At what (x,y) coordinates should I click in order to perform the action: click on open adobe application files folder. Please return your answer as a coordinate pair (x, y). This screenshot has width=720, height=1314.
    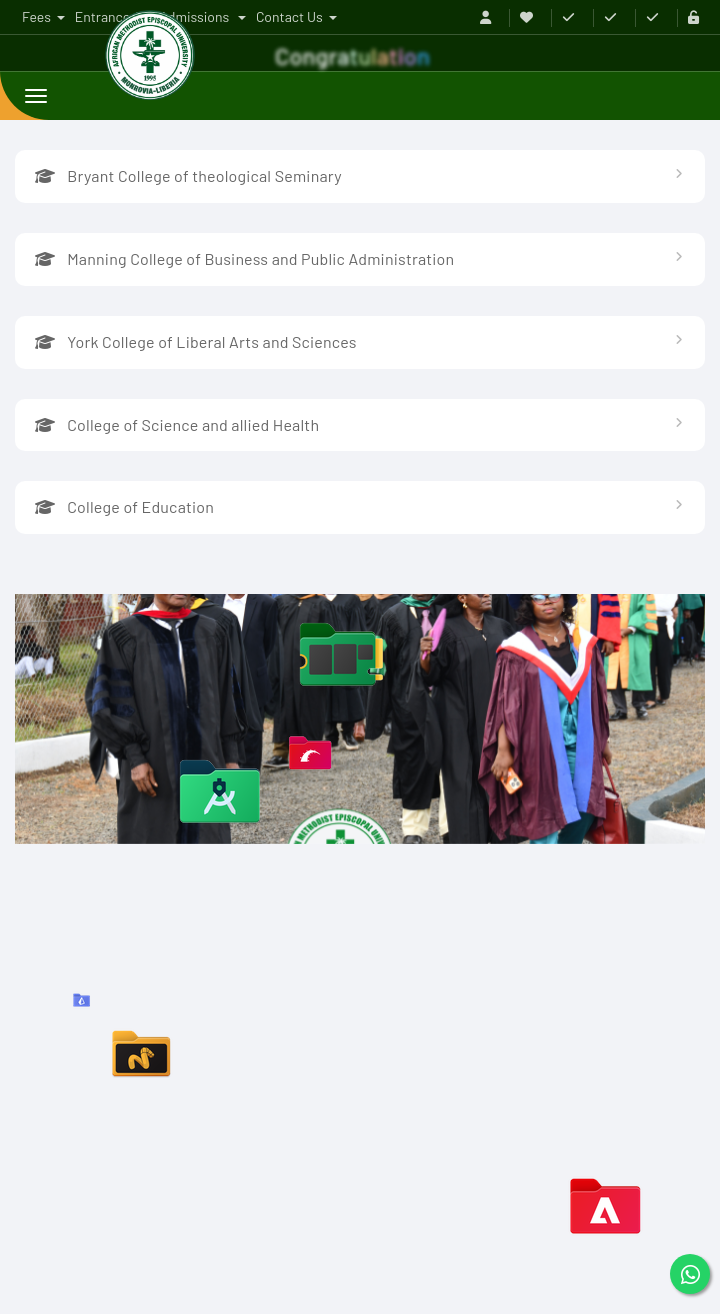
    Looking at the image, I should click on (605, 1208).